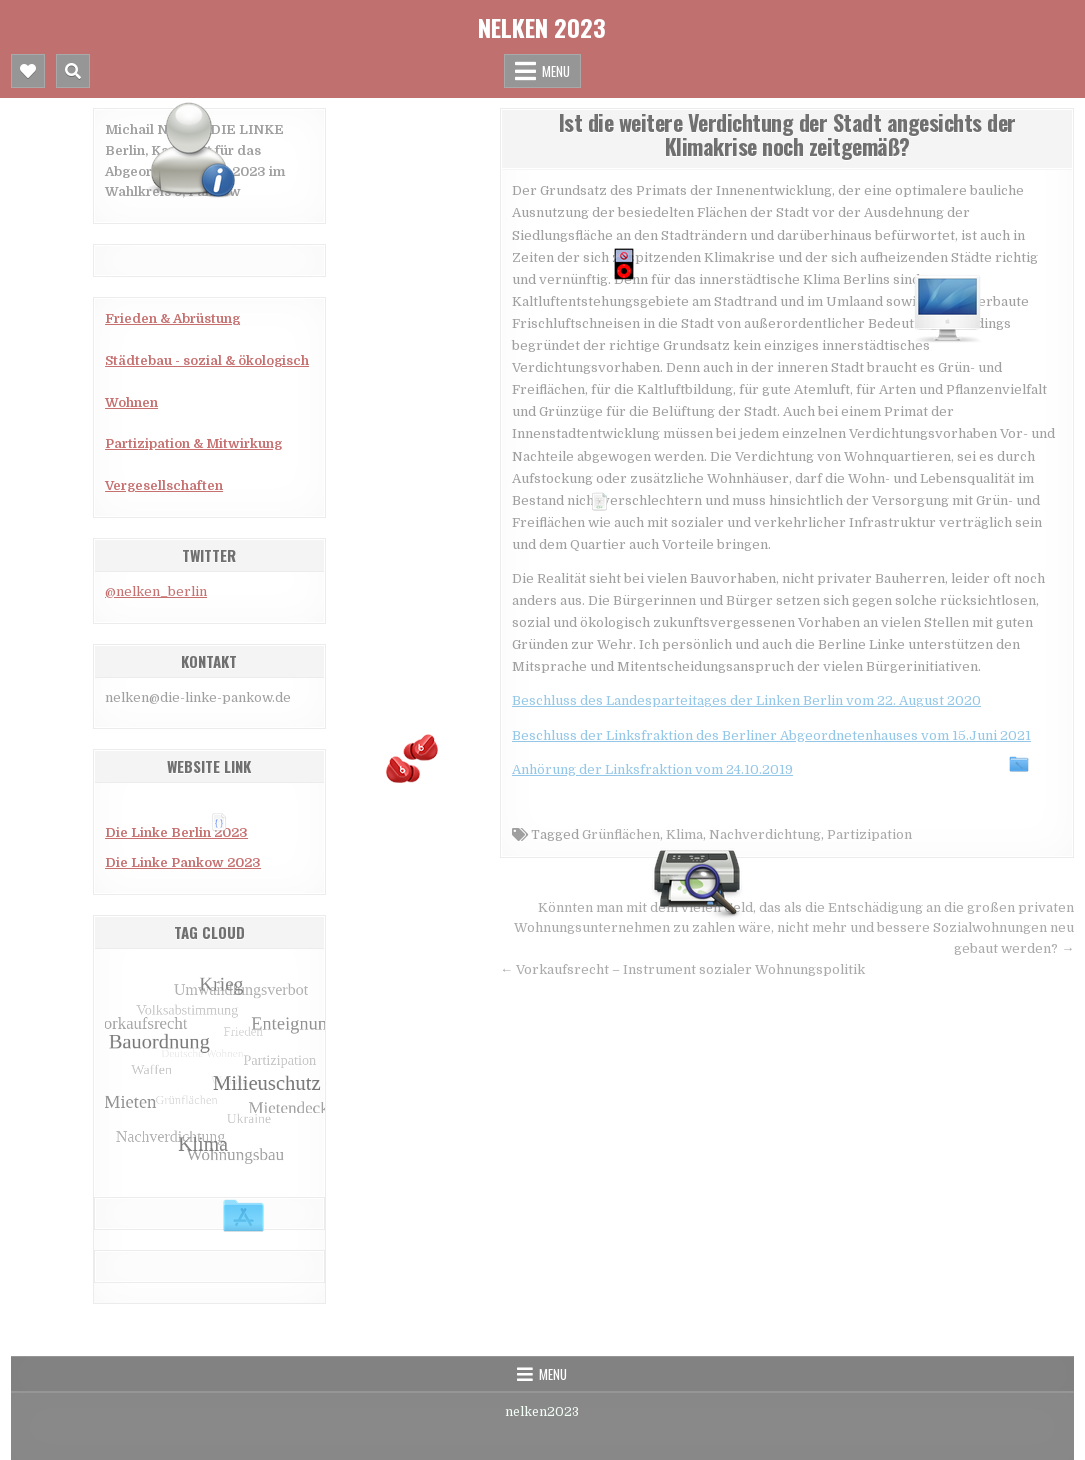 The width and height of the screenshot is (1085, 1460). I want to click on open the applications folder, so click(243, 1215).